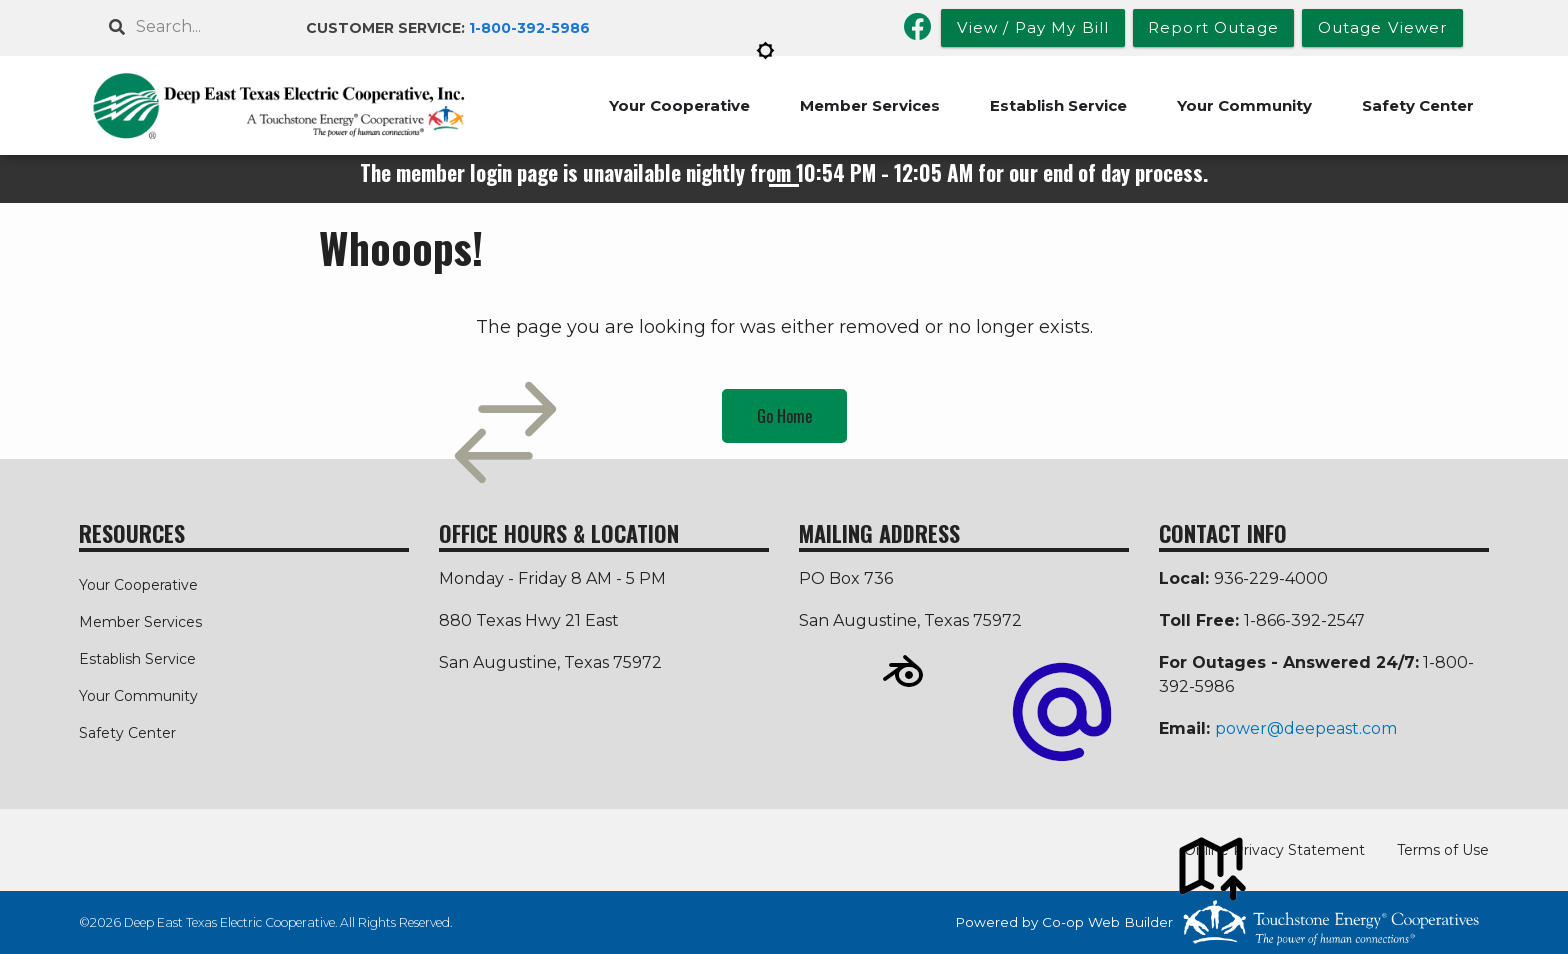  I want to click on mention a user in a post or comment, so click(1062, 712).